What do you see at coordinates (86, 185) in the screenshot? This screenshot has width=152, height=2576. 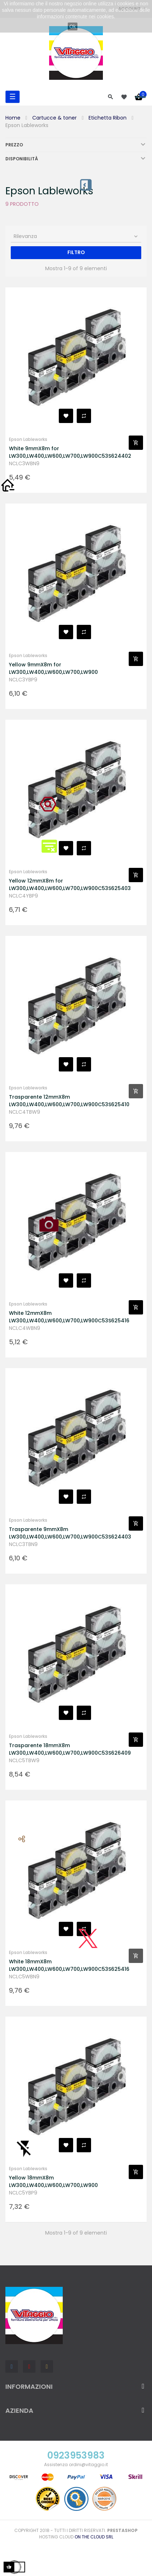 I see `expand the right sidebar panel` at bounding box center [86, 185].